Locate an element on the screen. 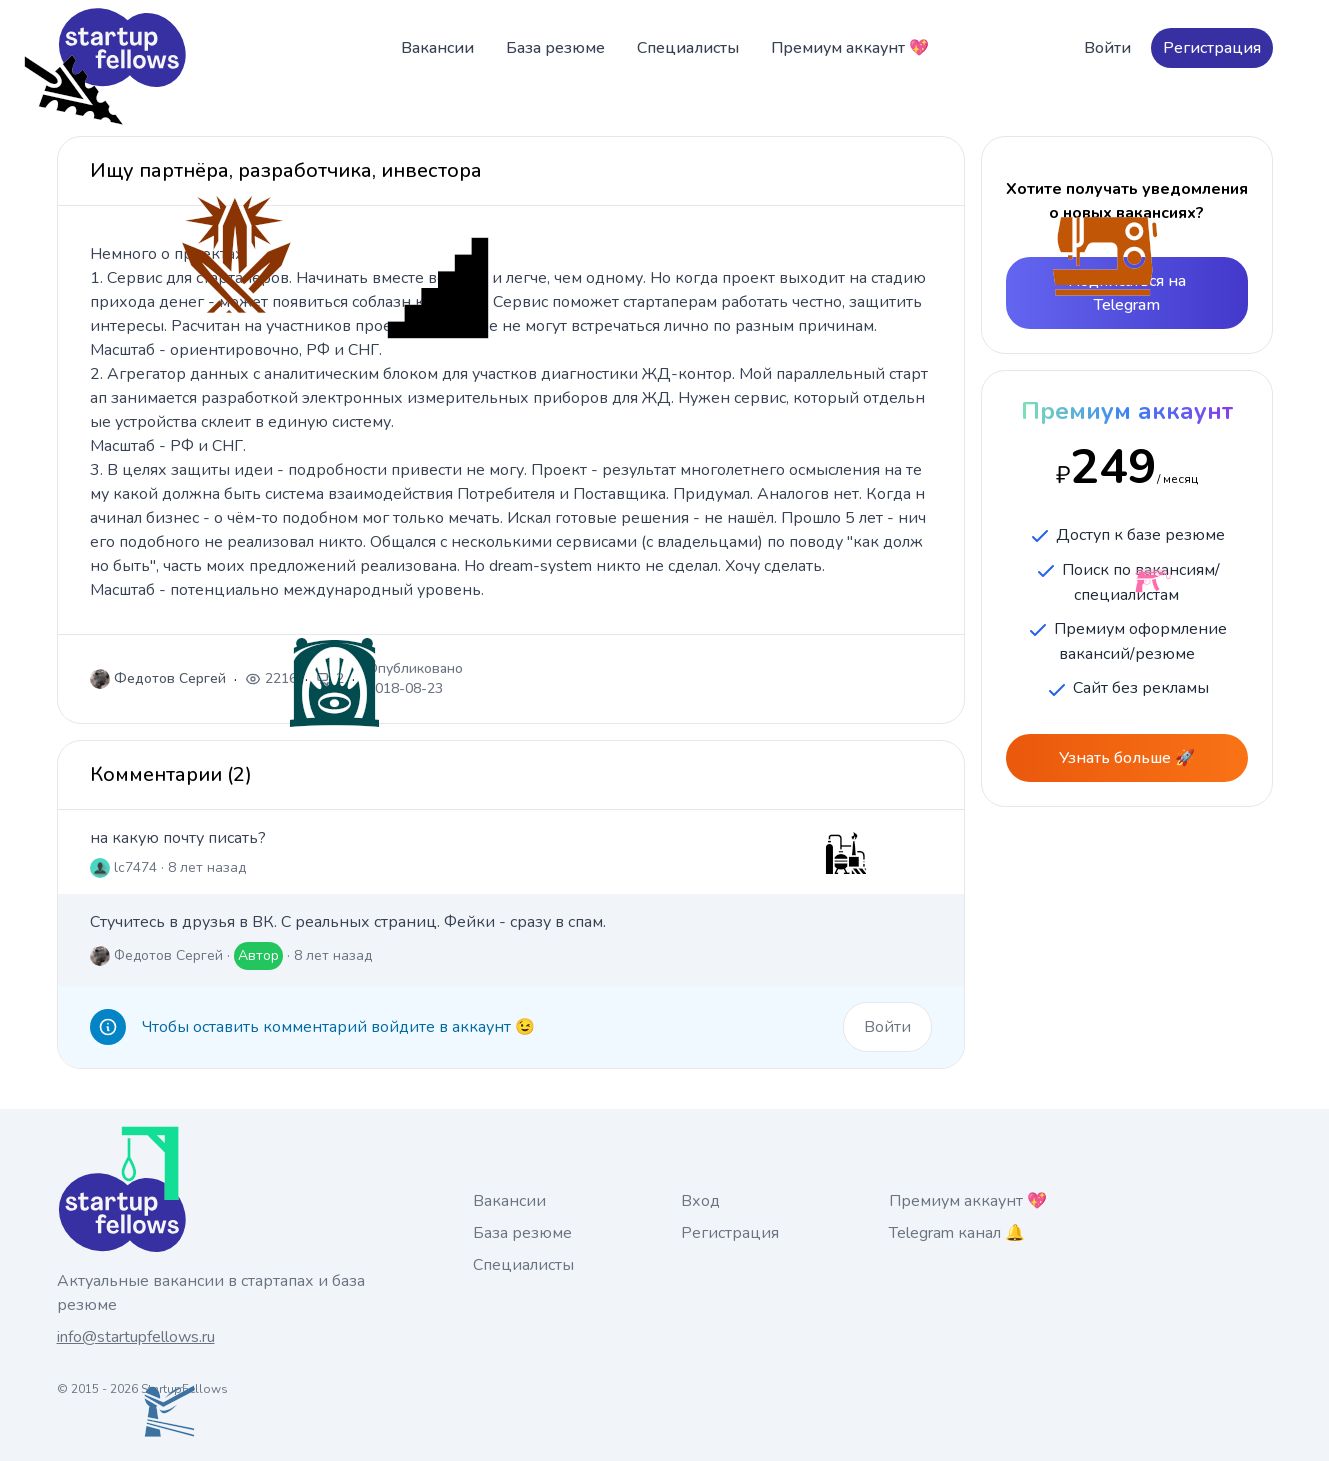  mysterious or hidden content reveal is located at coordinates (334, 682).